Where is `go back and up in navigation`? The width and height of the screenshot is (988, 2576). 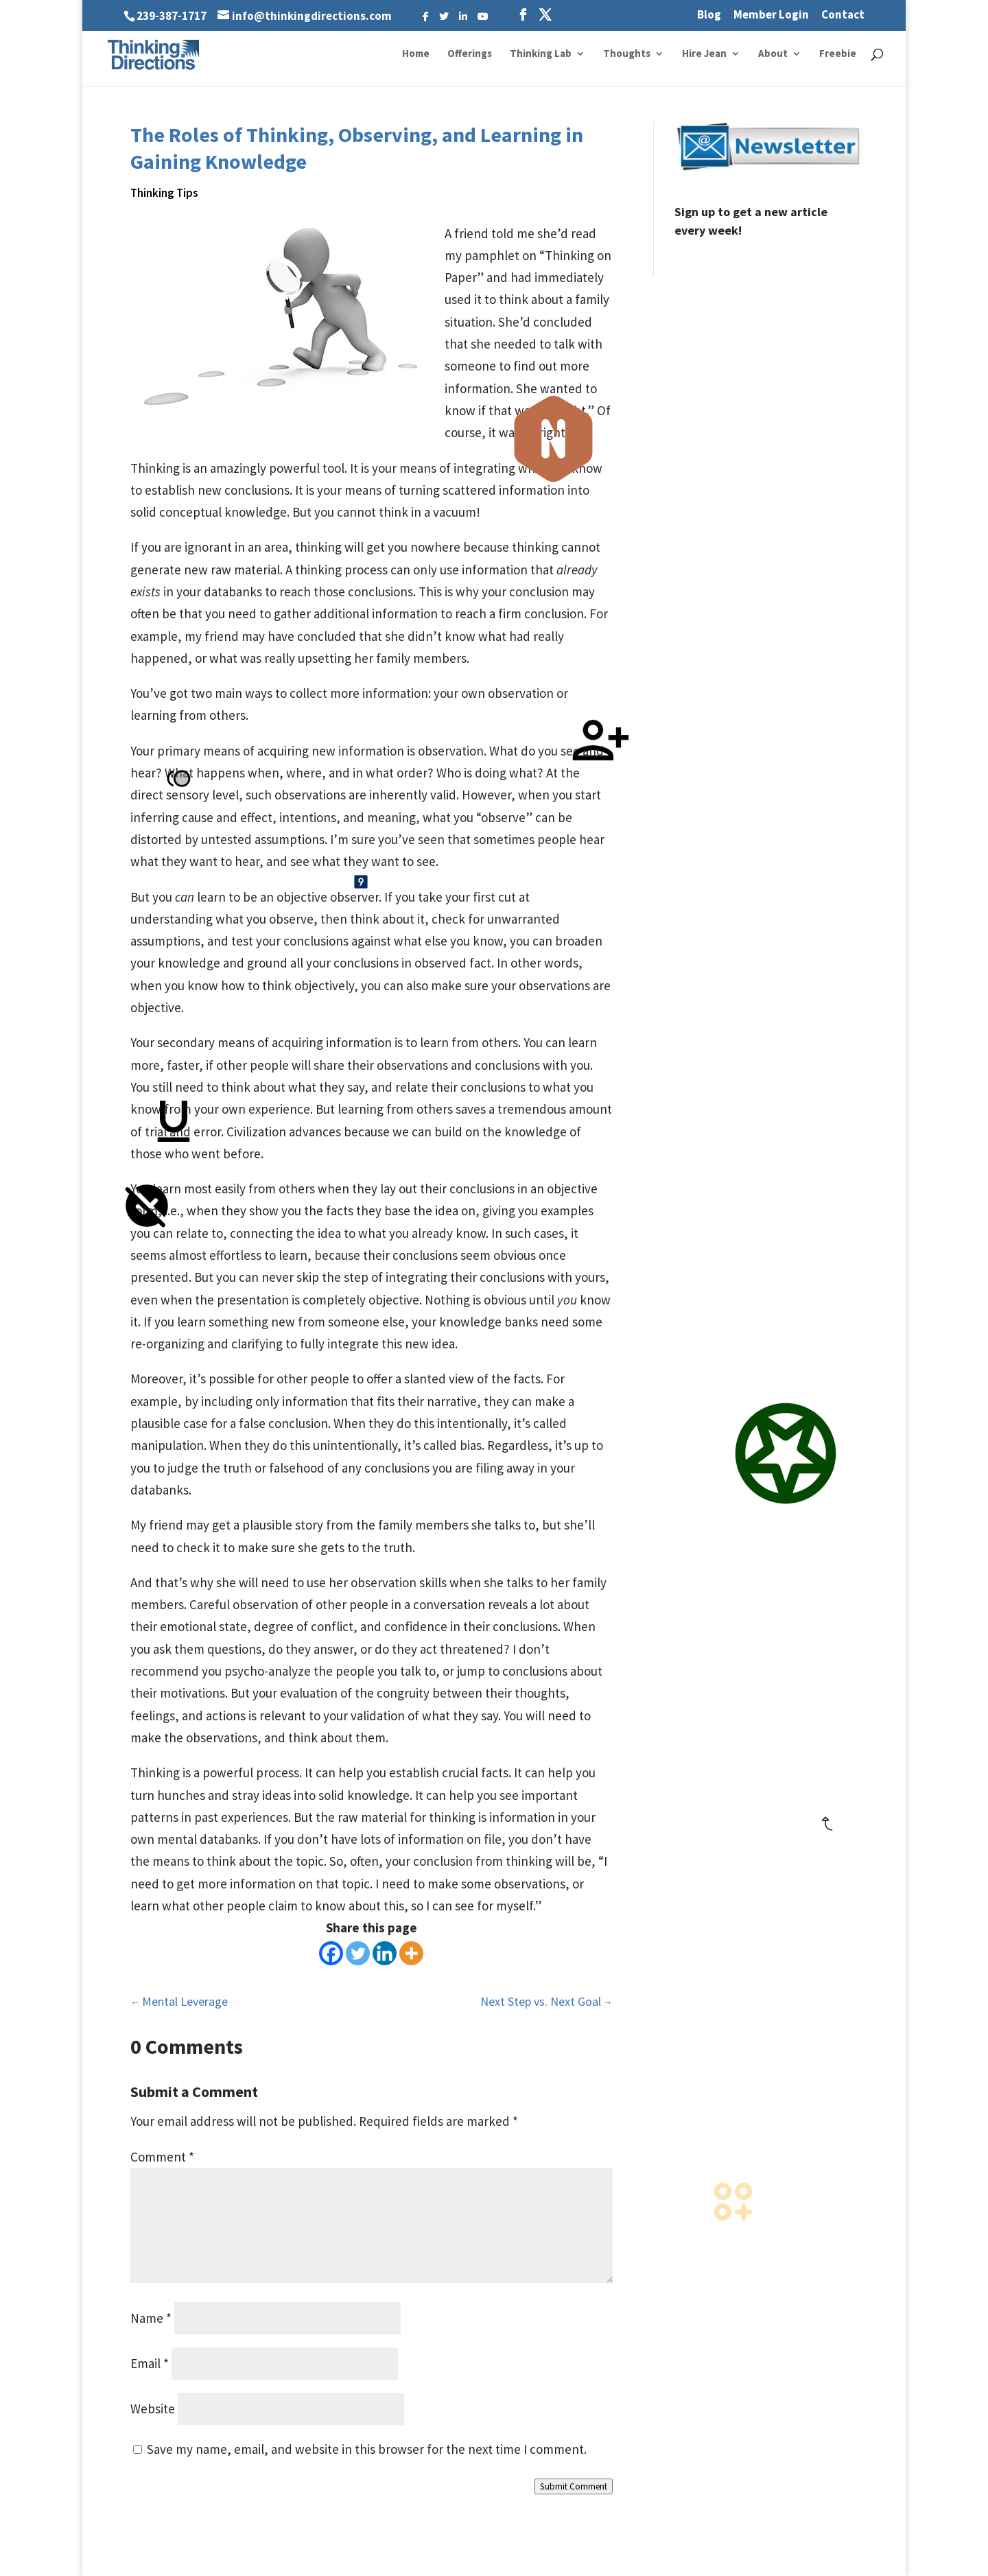
go back and up in navigation is located at coordinates (827, 1823).